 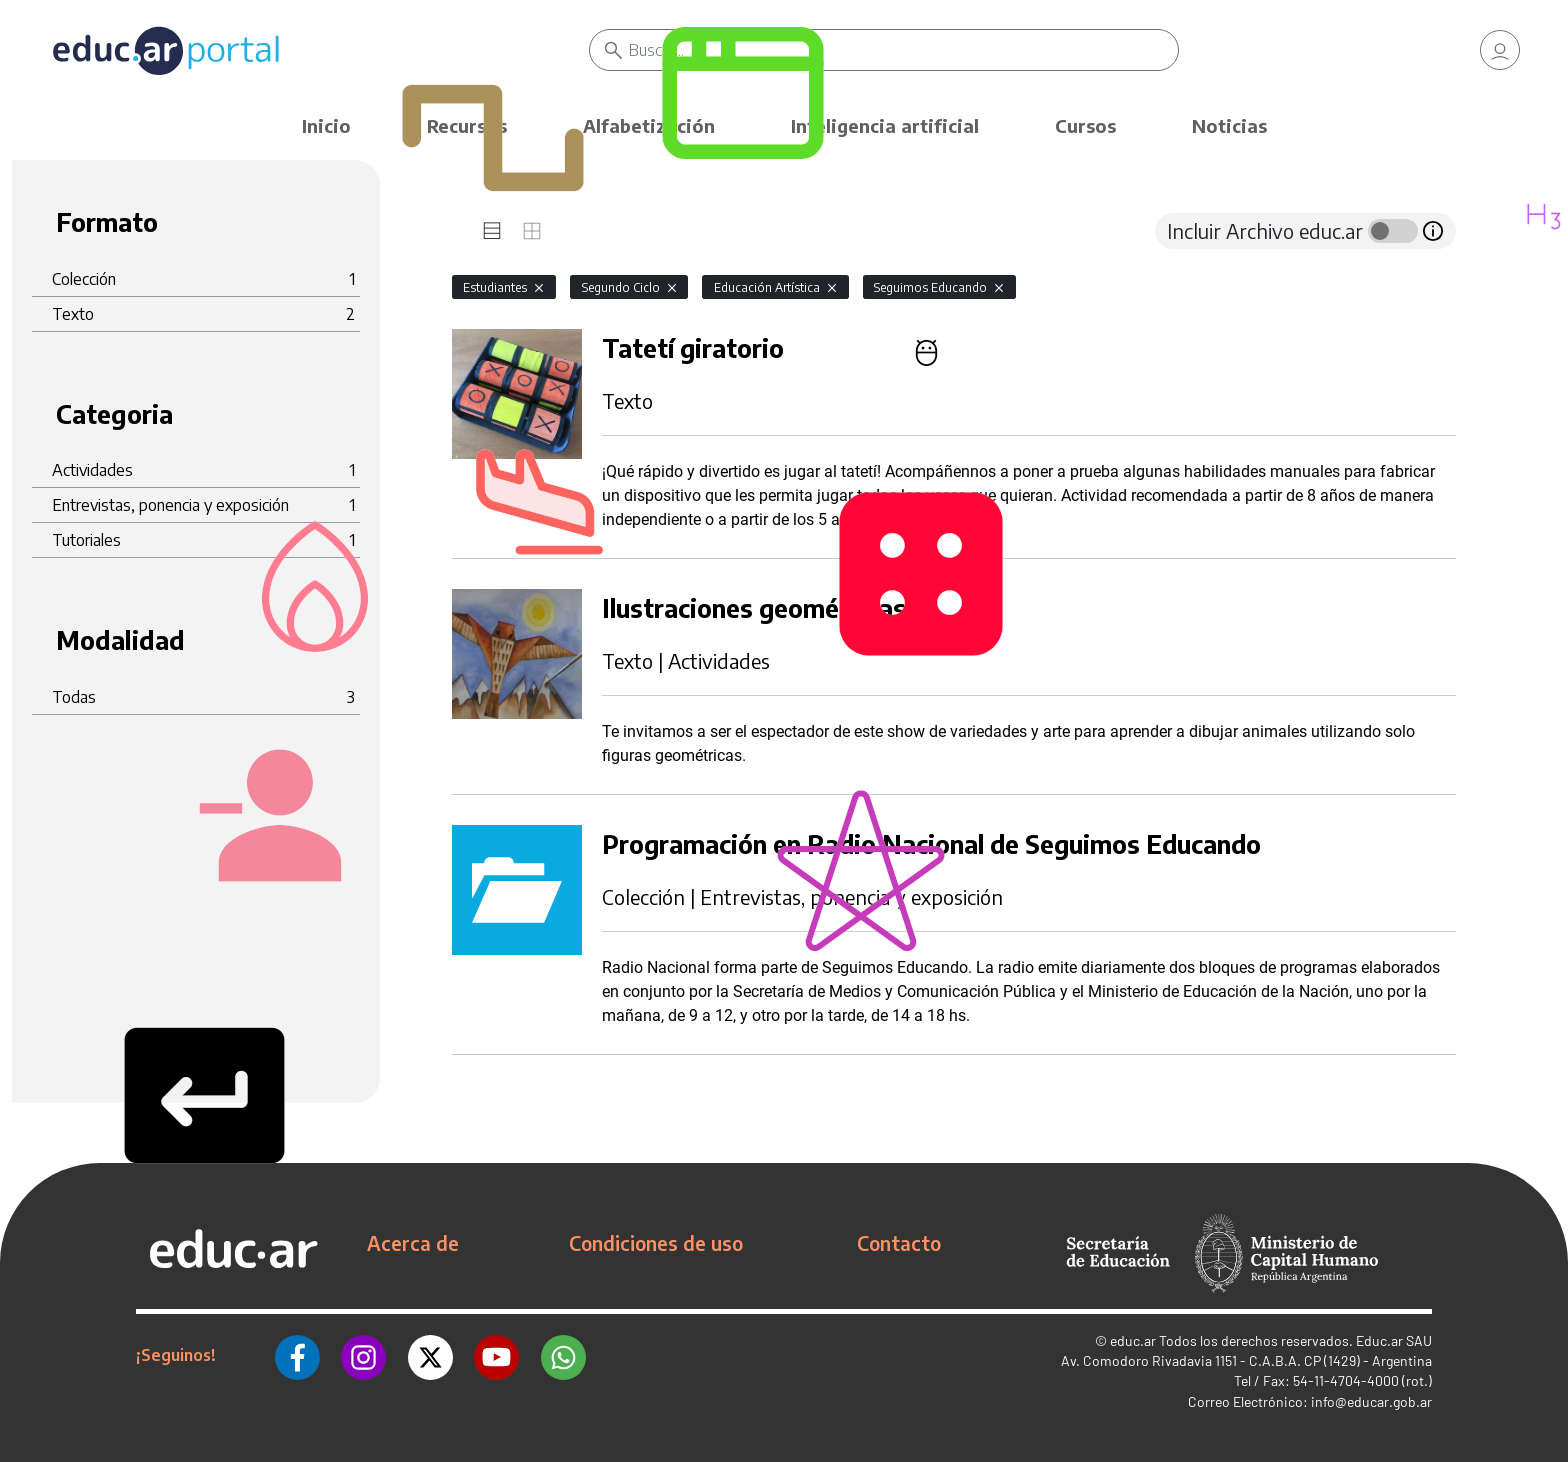 I want to click on indicates flight arrival status, so click(x=533, y=502).